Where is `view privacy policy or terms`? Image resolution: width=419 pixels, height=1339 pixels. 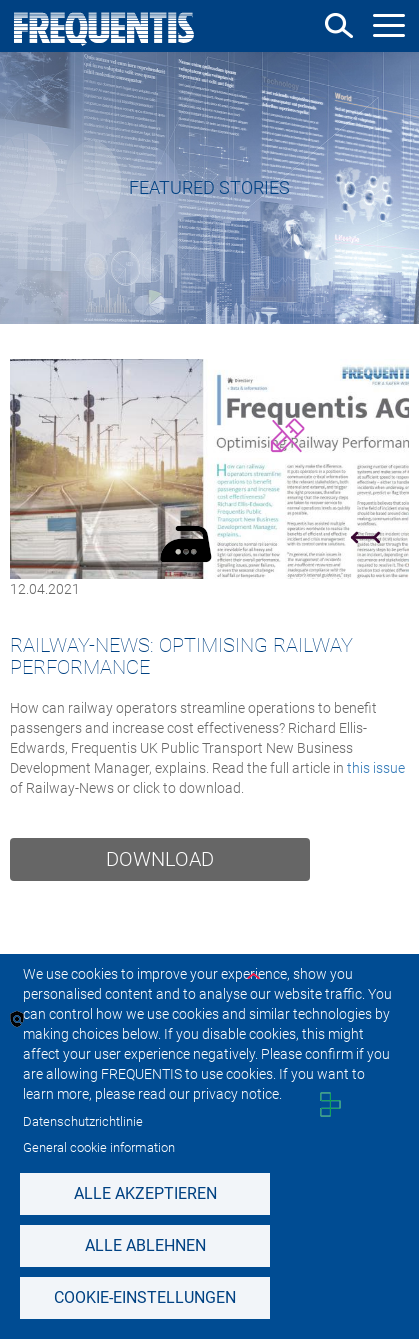
view privacy policy or terms is located at coordinates (17, 1019).